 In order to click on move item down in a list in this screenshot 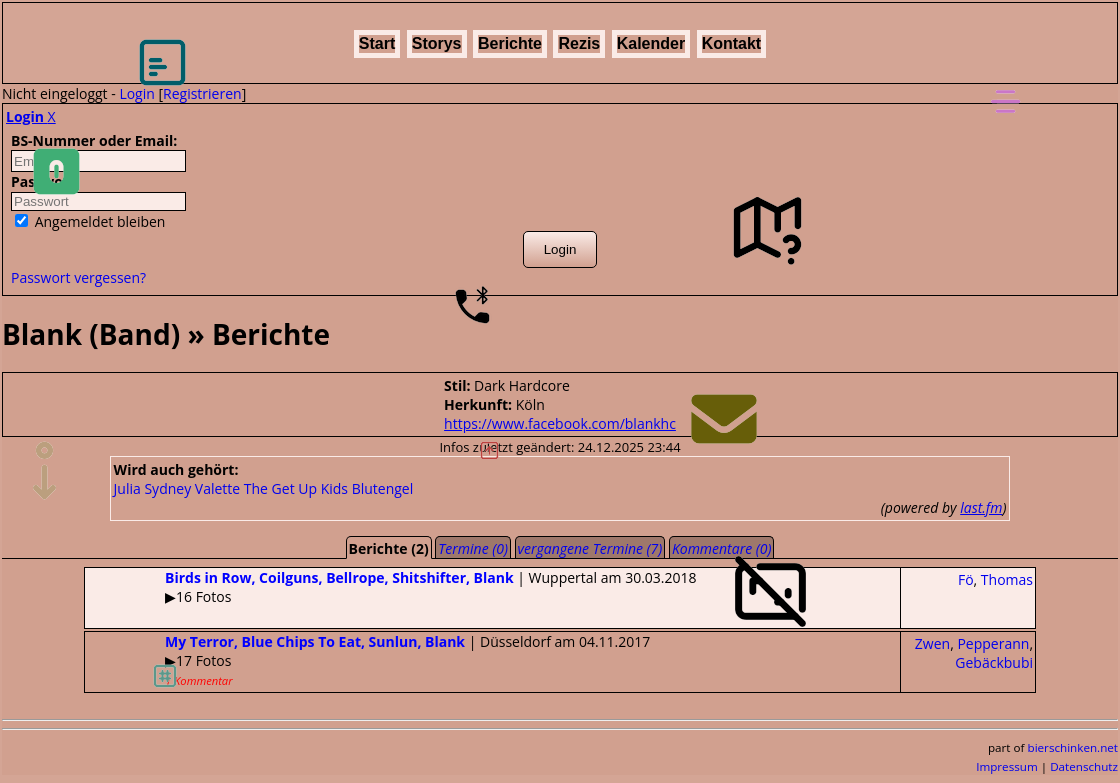, I will do `click(44, 470)`.